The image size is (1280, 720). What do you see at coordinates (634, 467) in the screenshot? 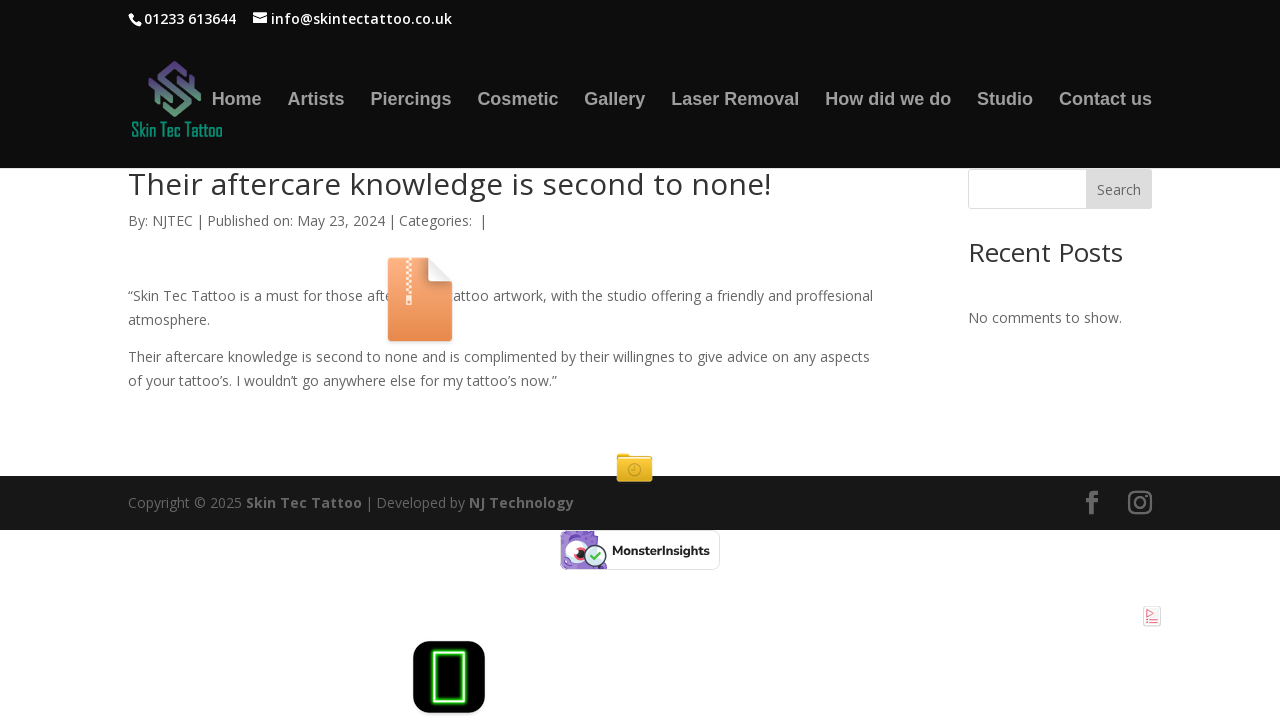
I see `access temporary files folder` at bounding box center [634, 467].